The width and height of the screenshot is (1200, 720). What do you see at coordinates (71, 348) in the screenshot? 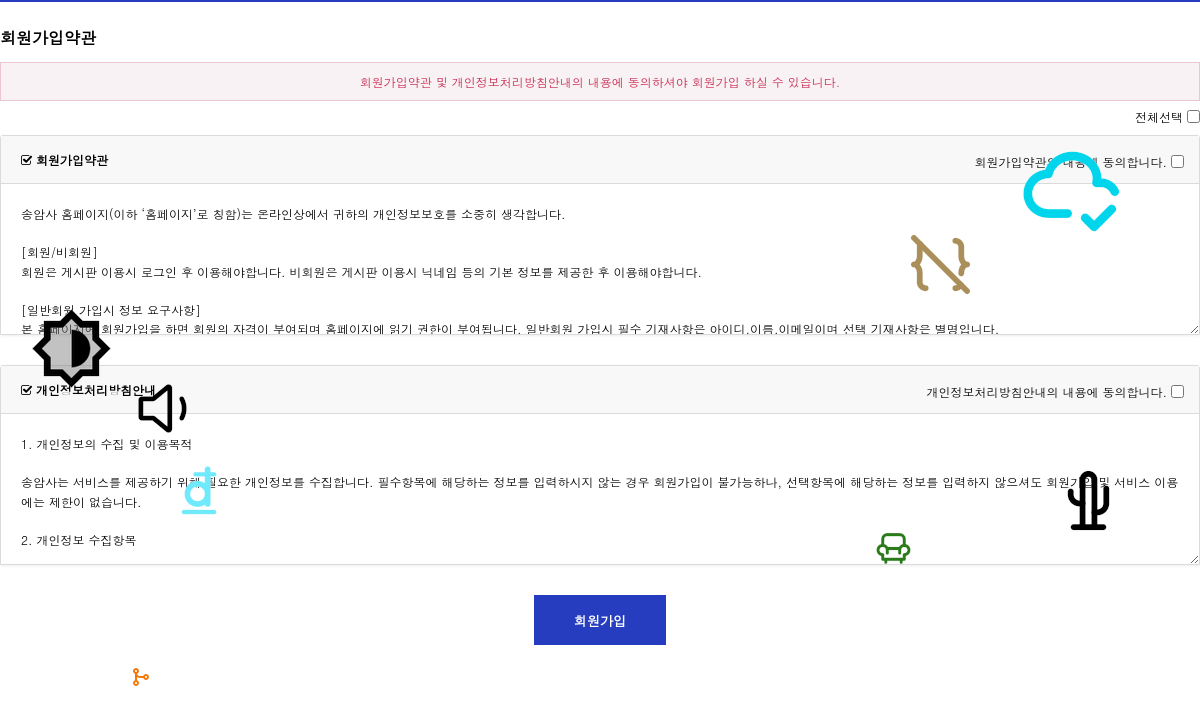
I see `adjust screen brightness settings` at bounding box center [71, 348].